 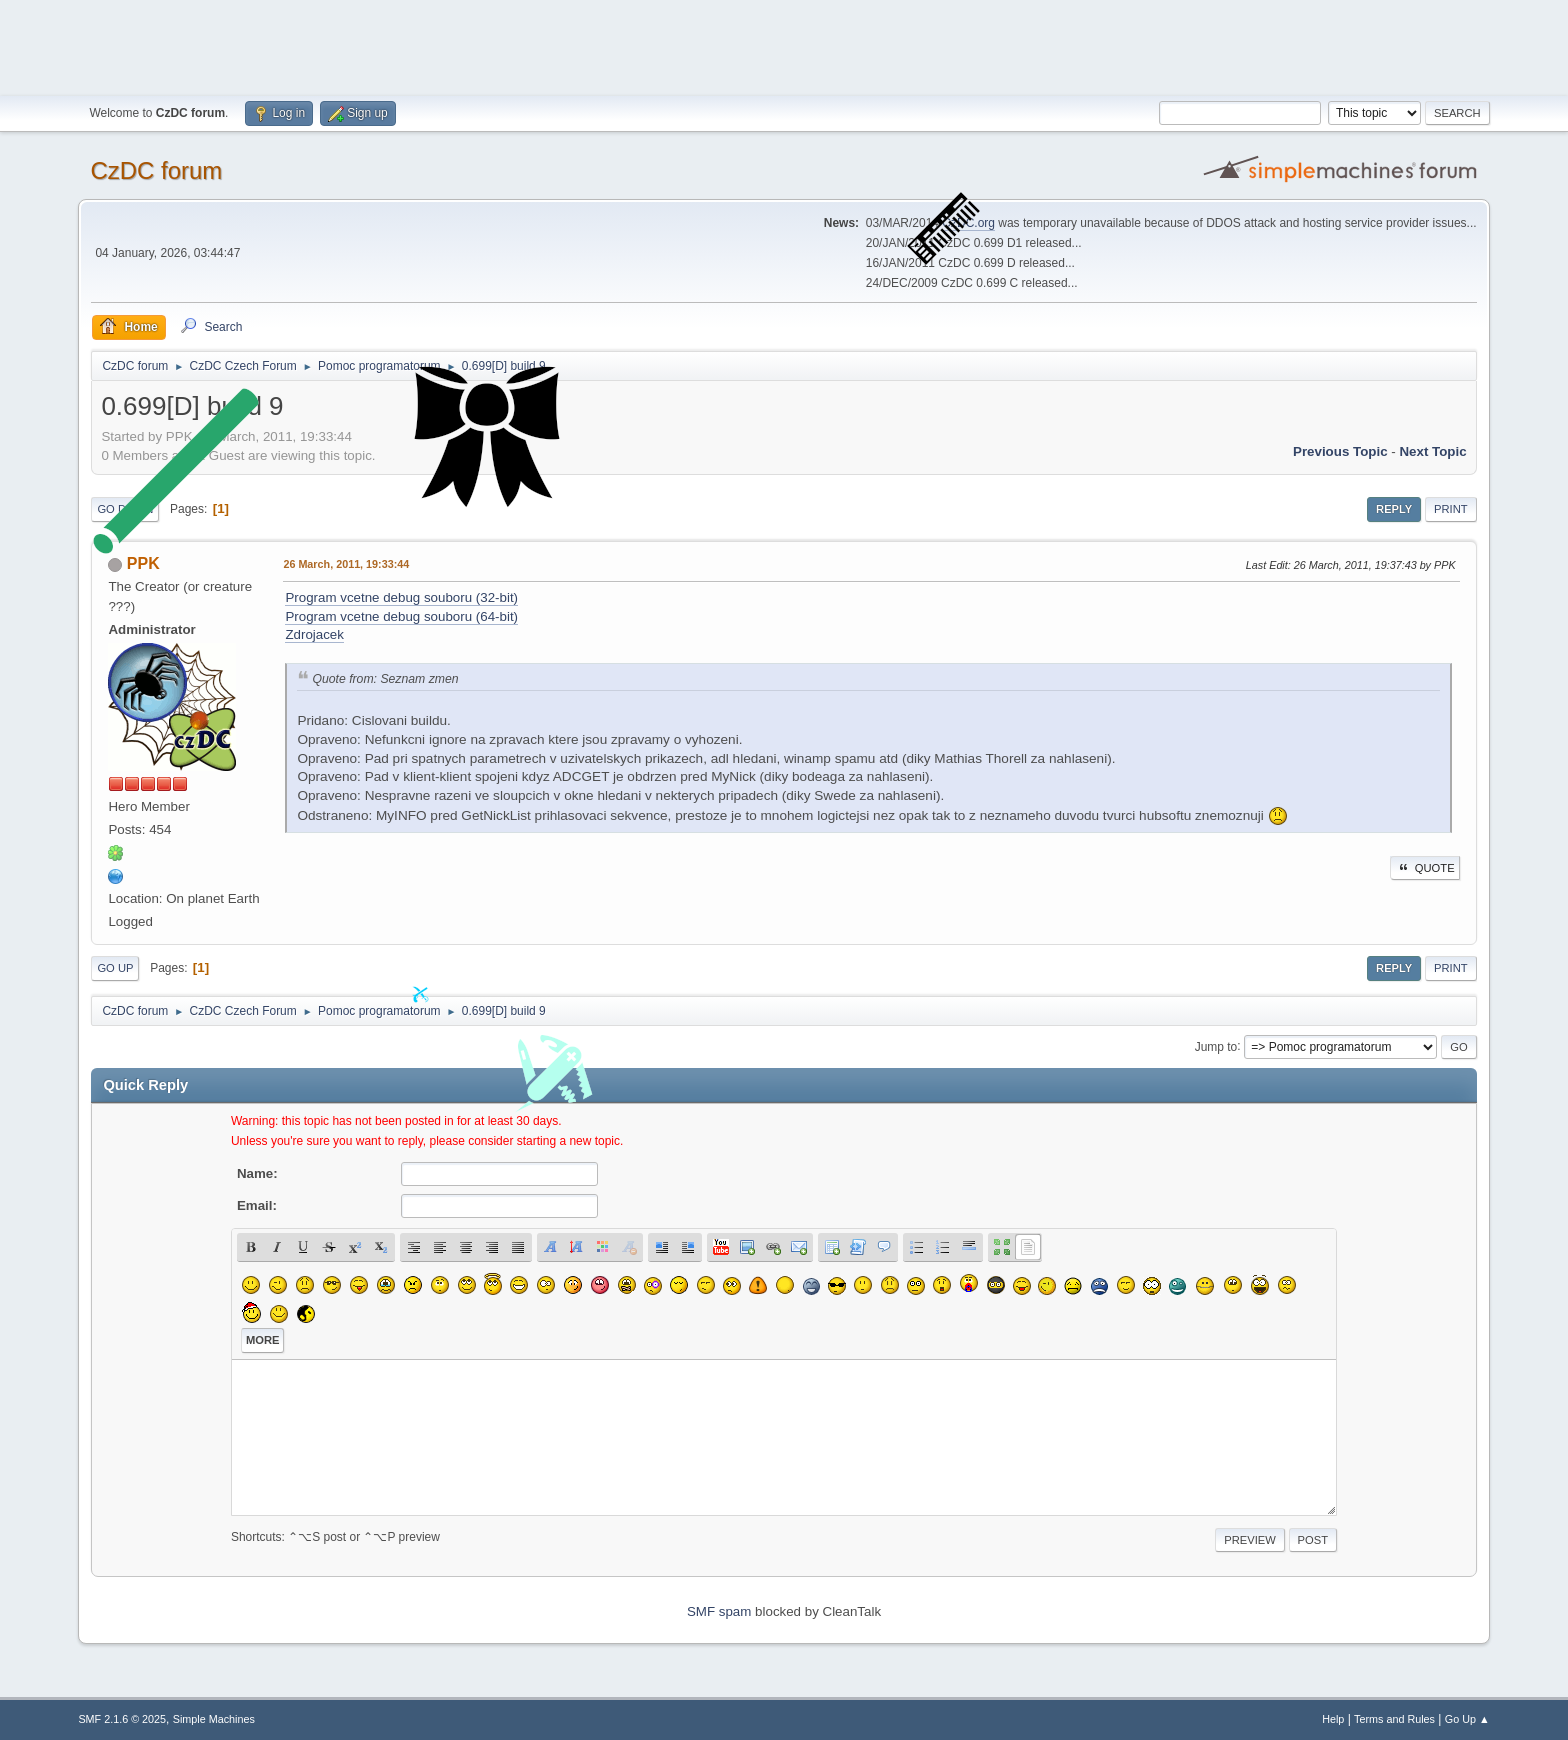 I want to click on place a straight pipe segment, so click(x=176, y=471).